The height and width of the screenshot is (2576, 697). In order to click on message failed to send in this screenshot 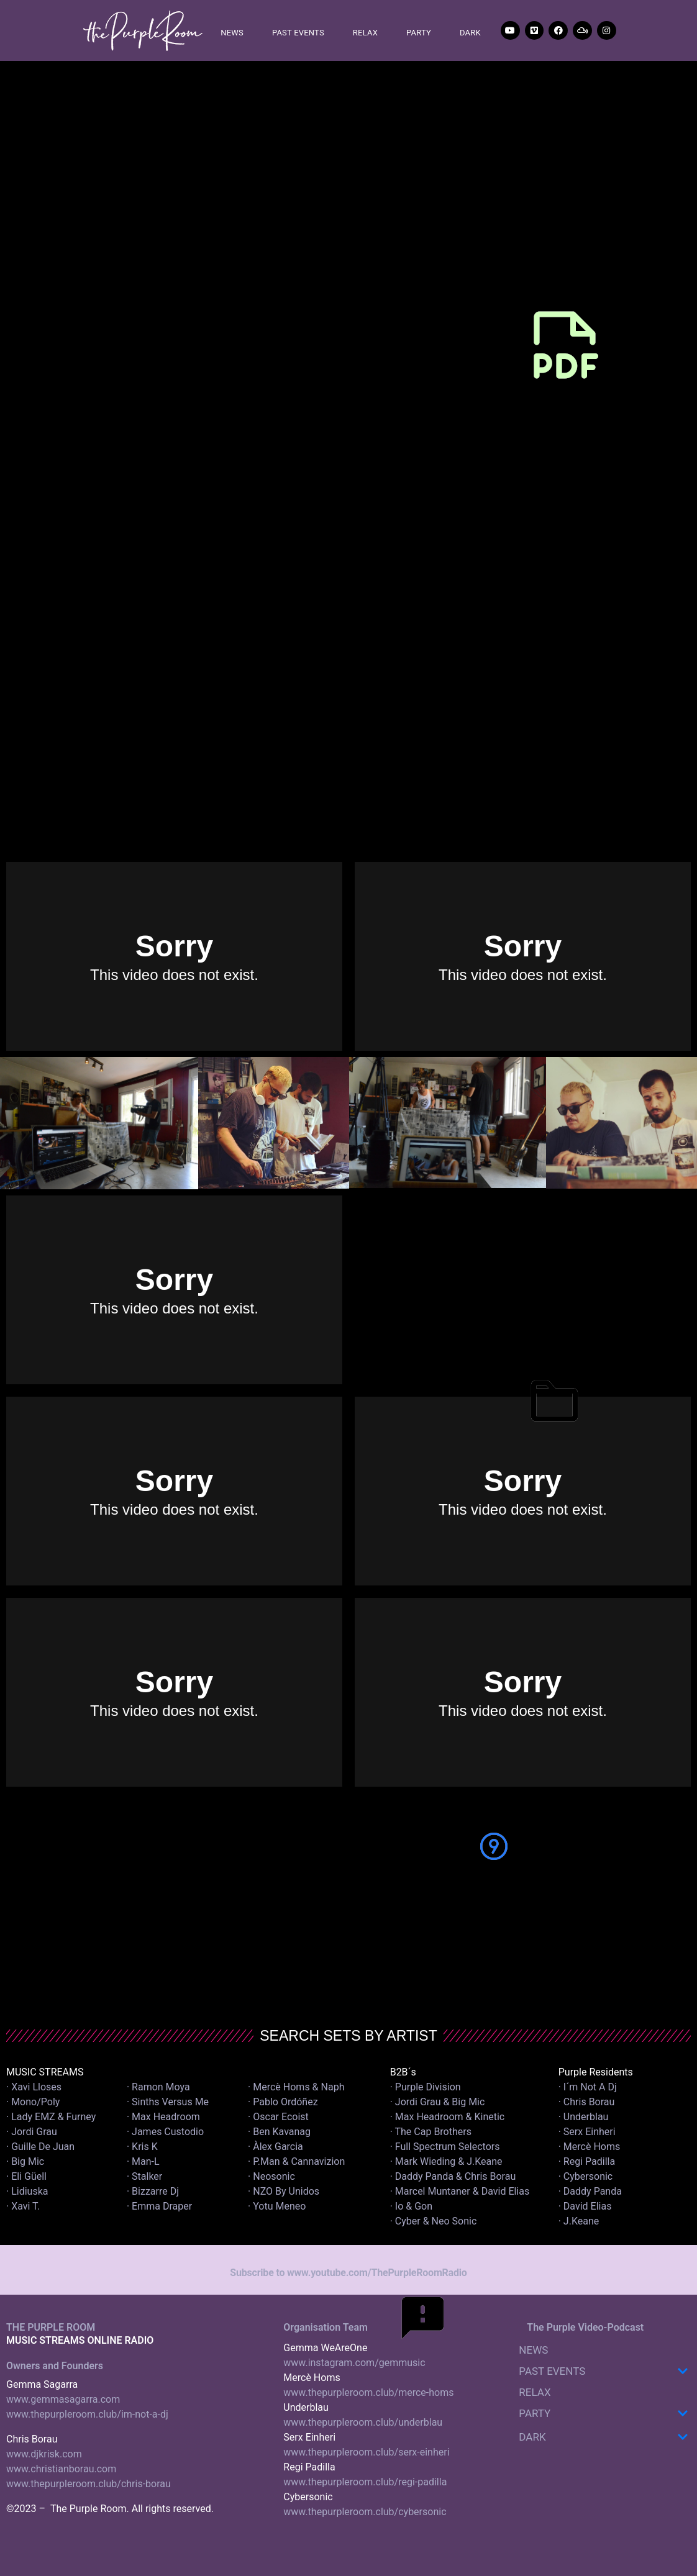, I will do `click(422, 2318)`.